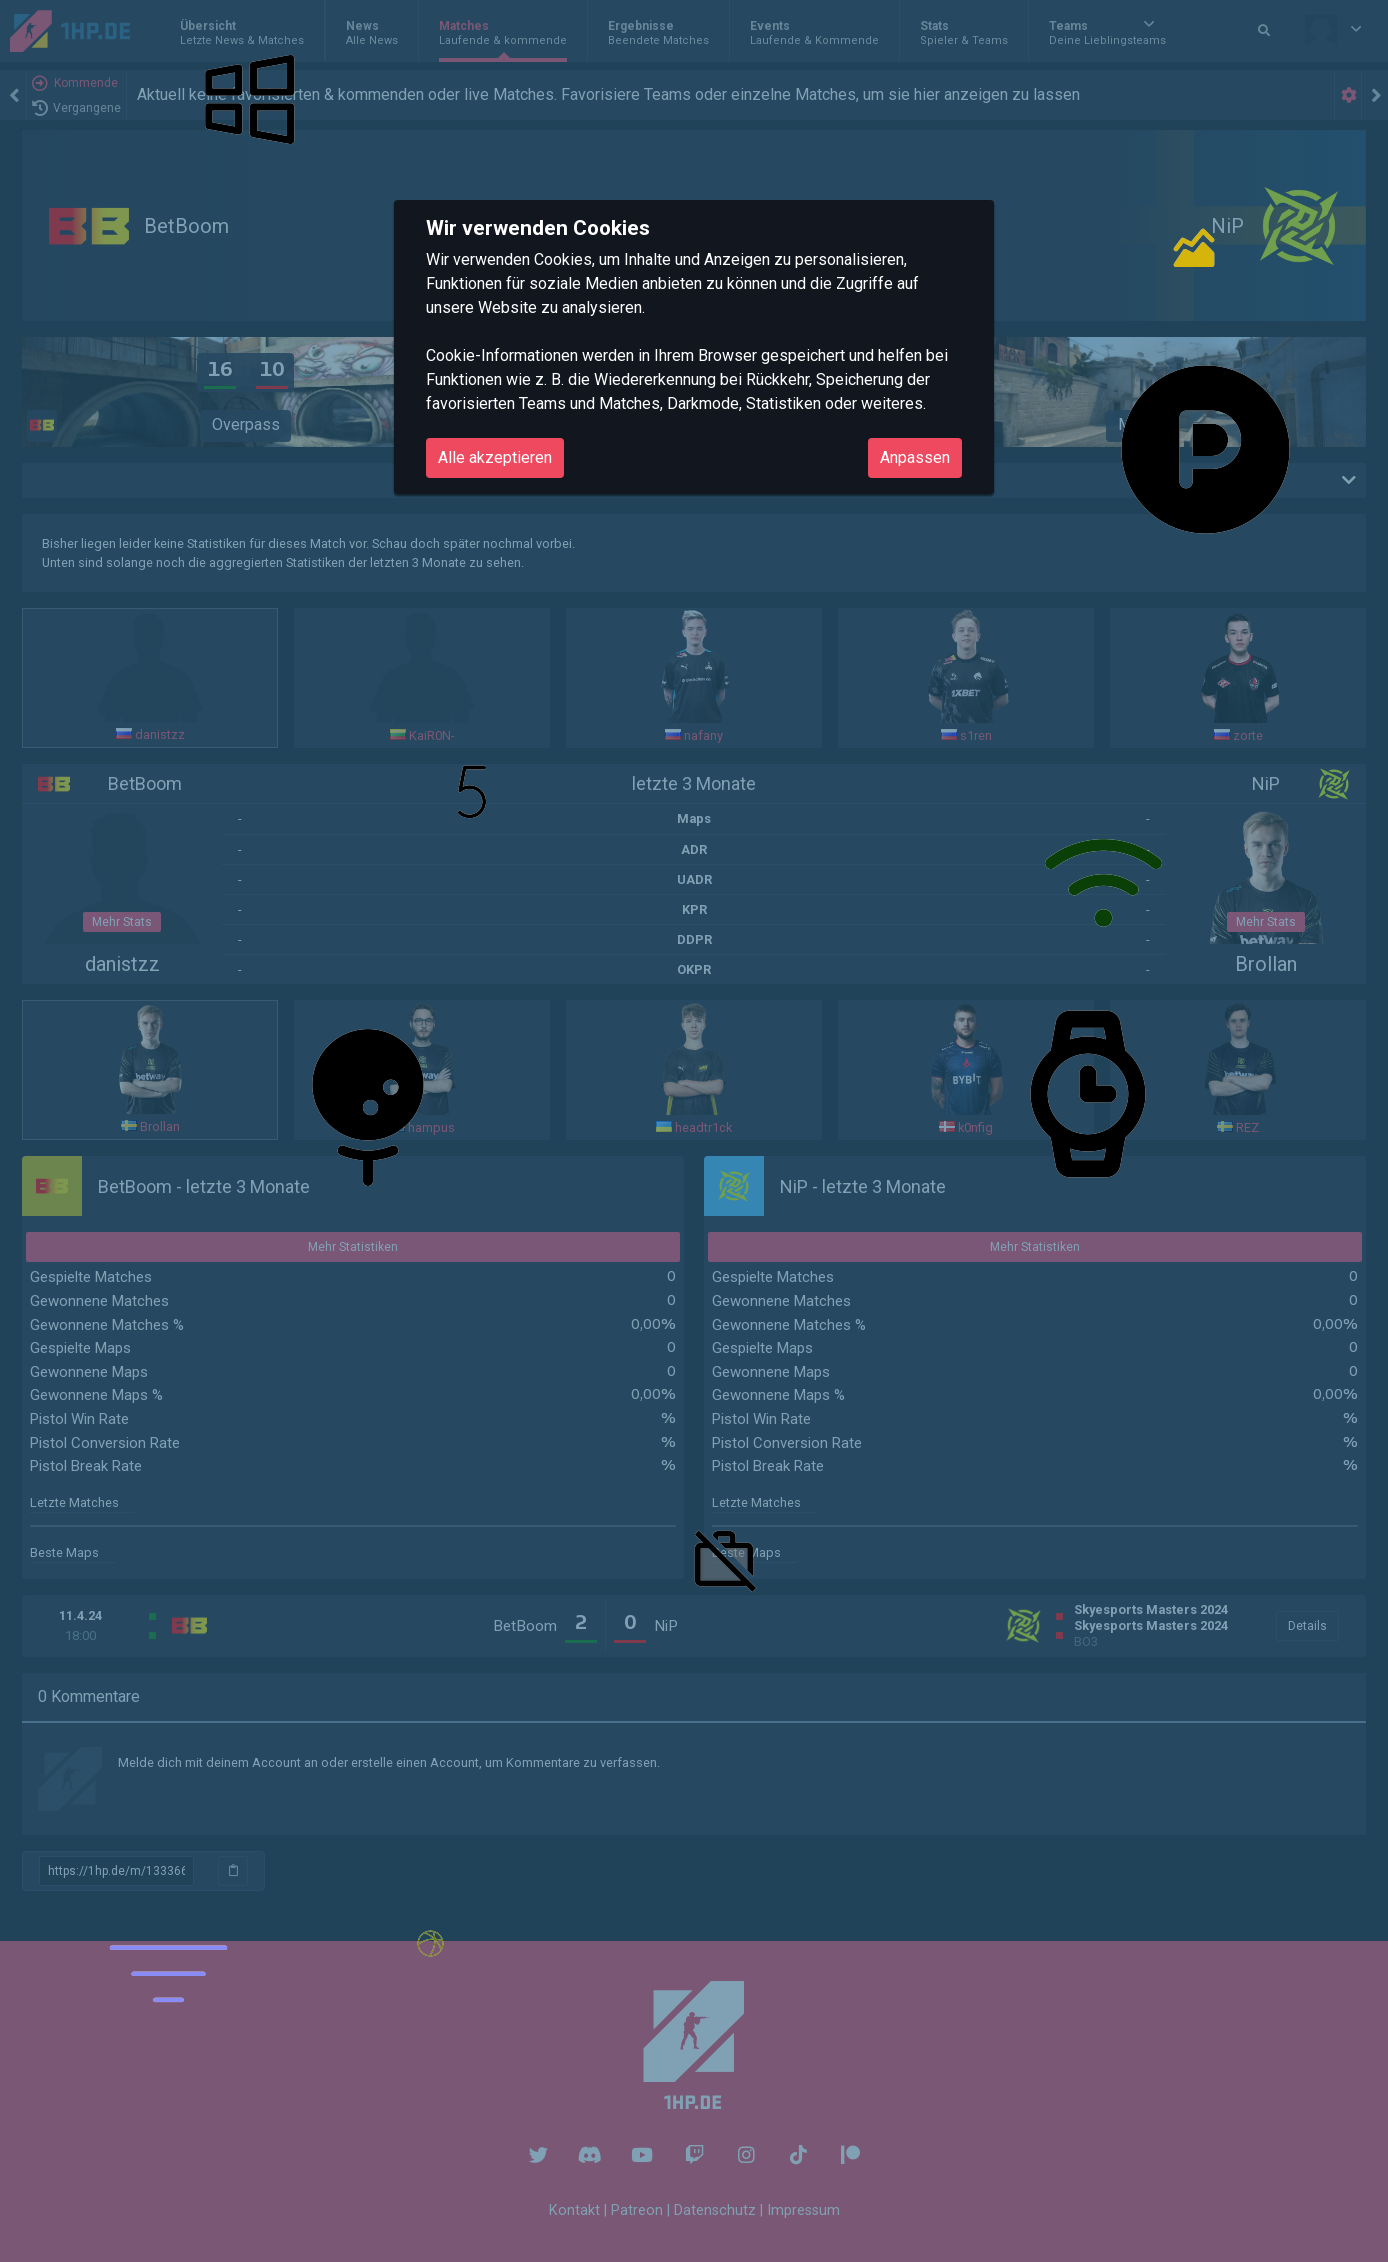  Describe the element at coordinates (368, 1105) in the screenshot. I see `access golf or sports-related features` at that location.